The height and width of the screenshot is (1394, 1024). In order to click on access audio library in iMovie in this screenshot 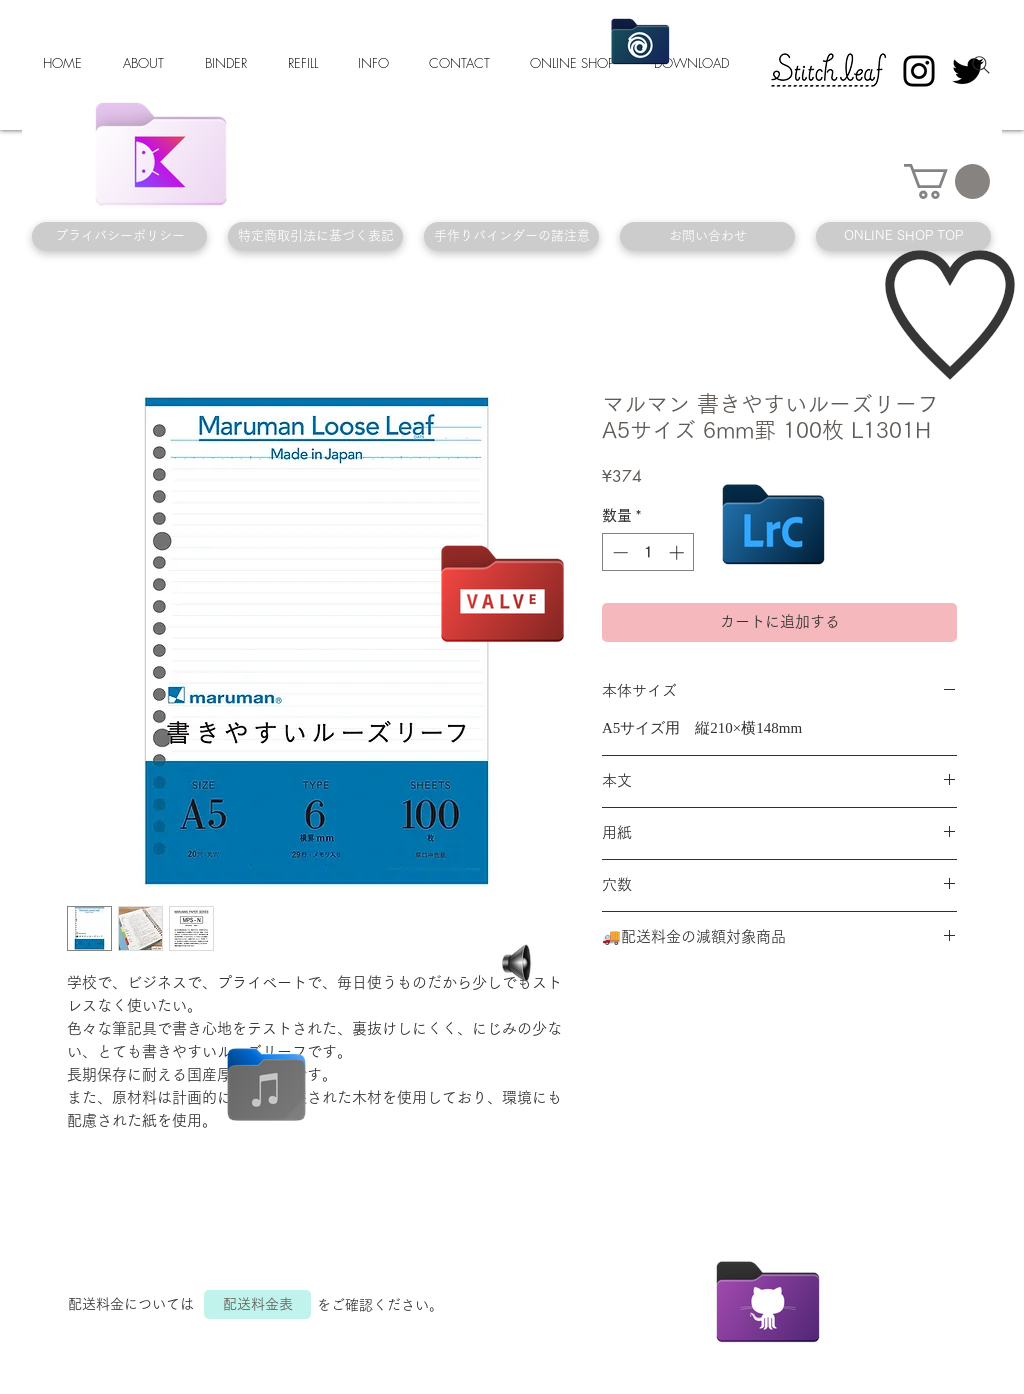, I will do `click(517, 963)`.